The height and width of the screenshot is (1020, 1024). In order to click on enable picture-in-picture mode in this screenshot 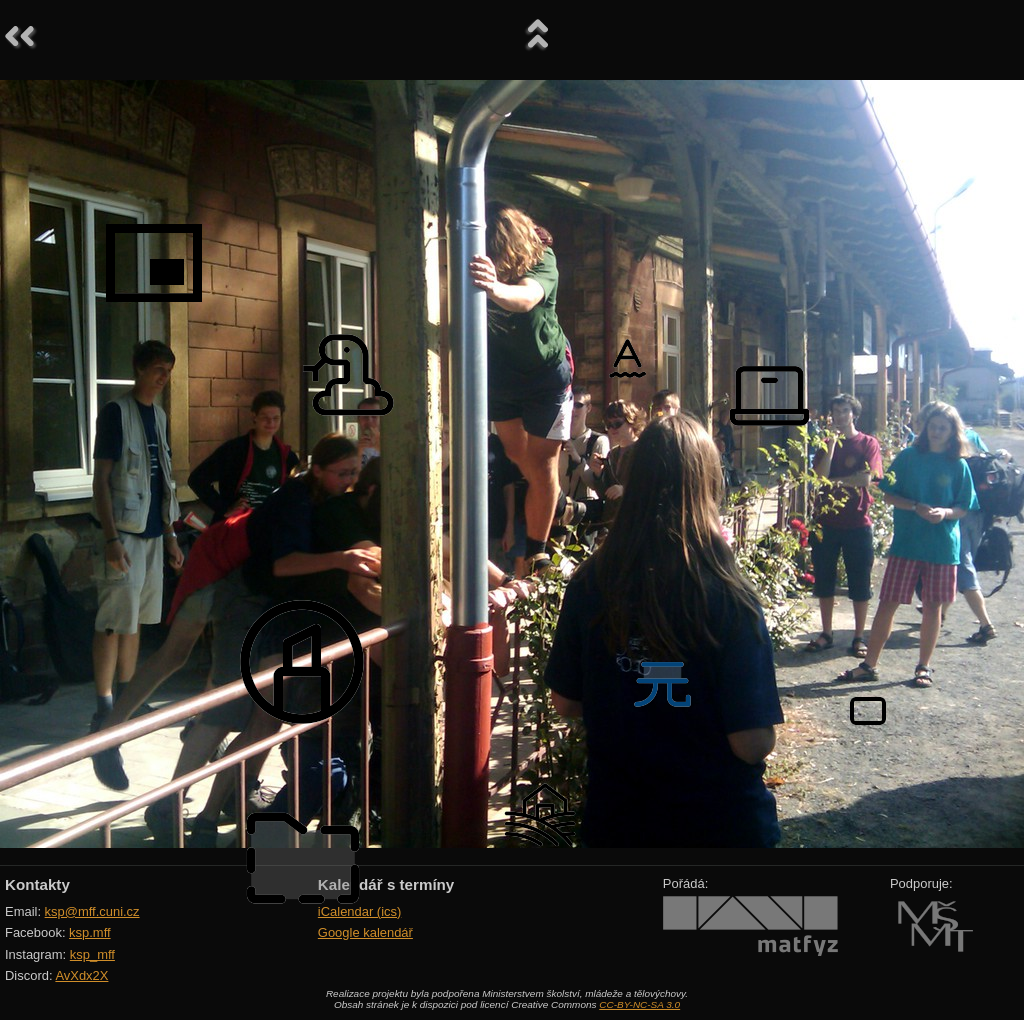, I will do `click(154, 263)`.